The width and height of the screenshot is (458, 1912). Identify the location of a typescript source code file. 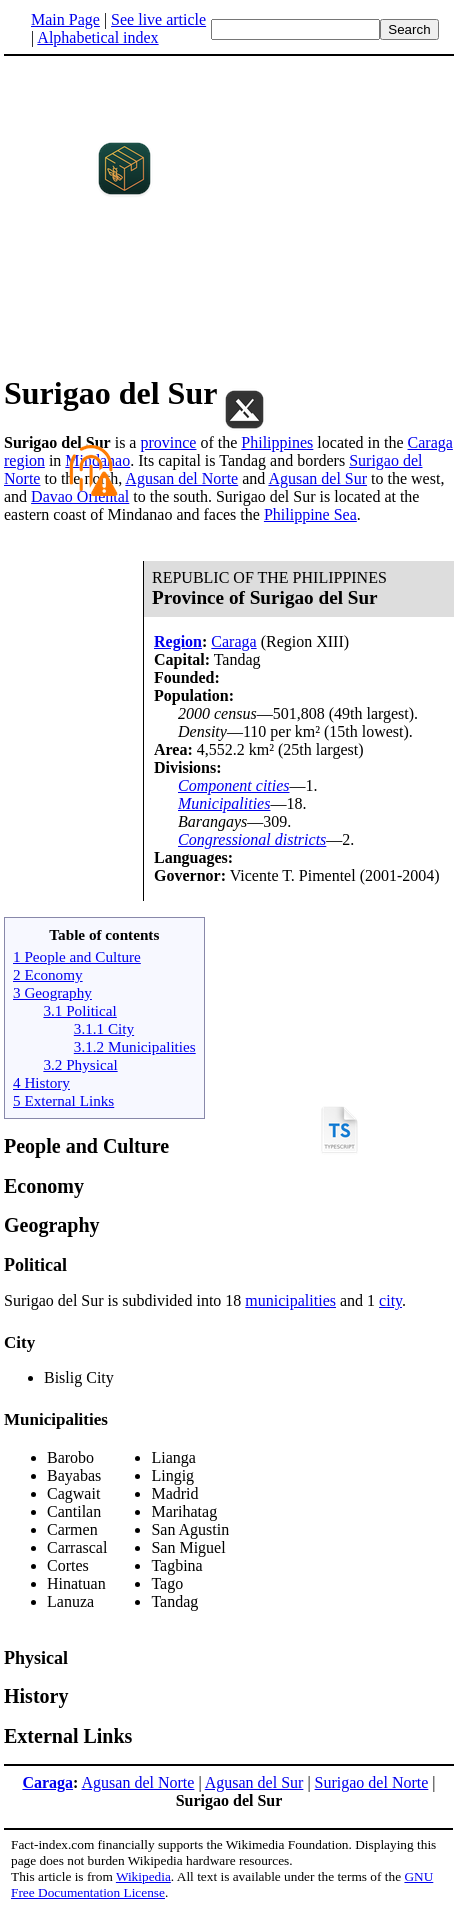
(339, 1130).